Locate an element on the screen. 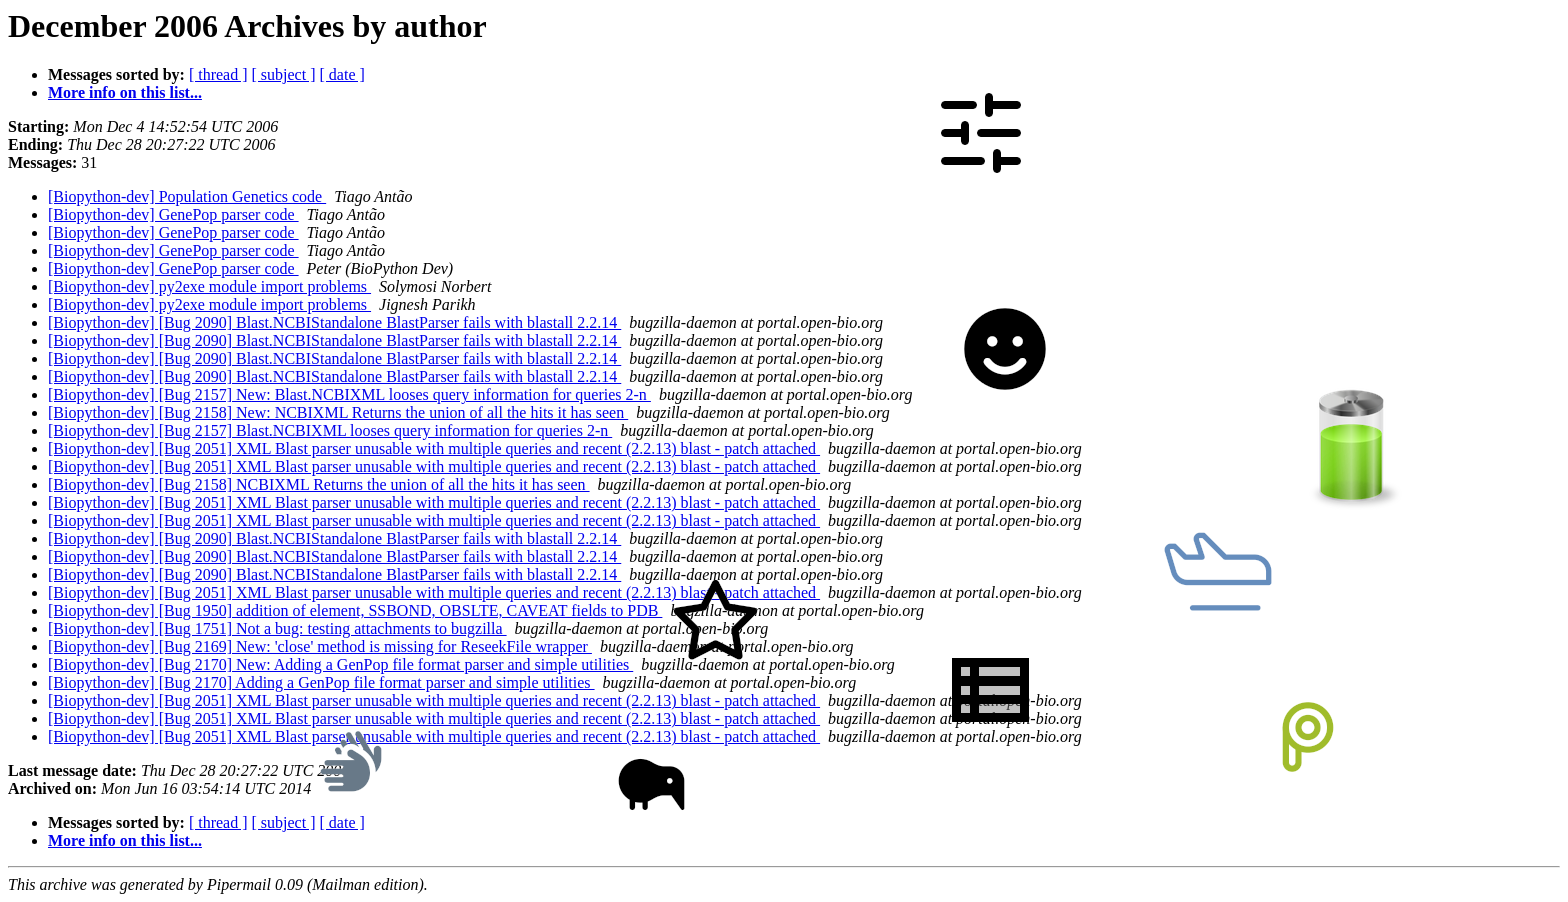  indicates sign language or accessibility features is located at coordinates (351, 761).